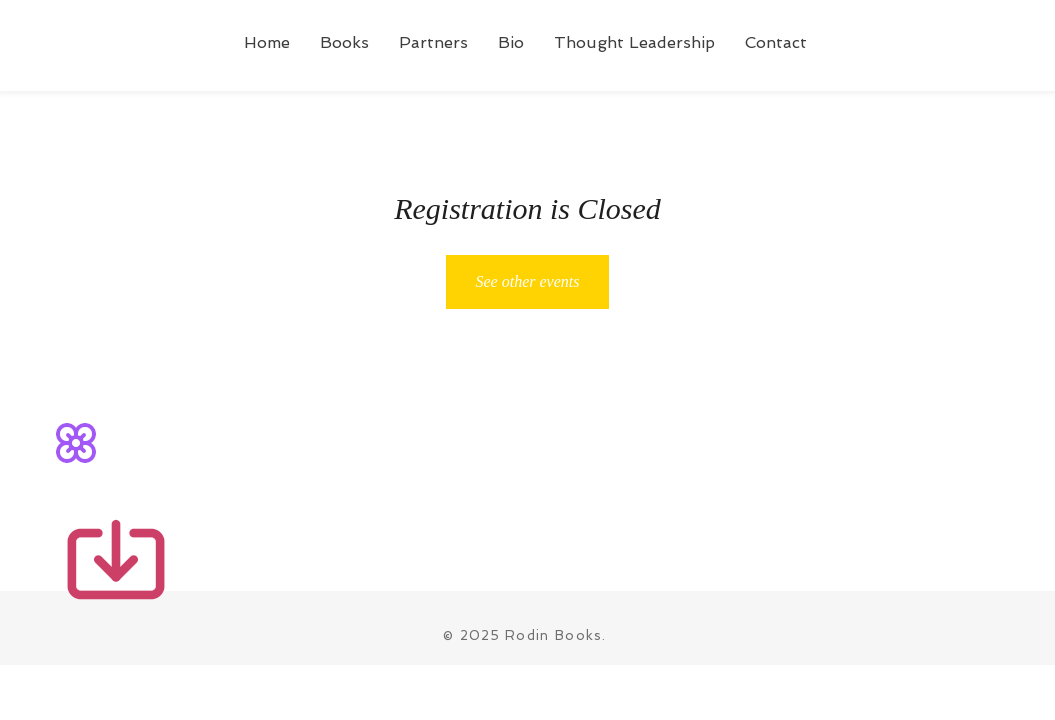 The height and width of the screenshot is (720, 1055). Describe the element at coordinates (76, 443) in the screenshot. I see `access nature or garden-related content` at that location.